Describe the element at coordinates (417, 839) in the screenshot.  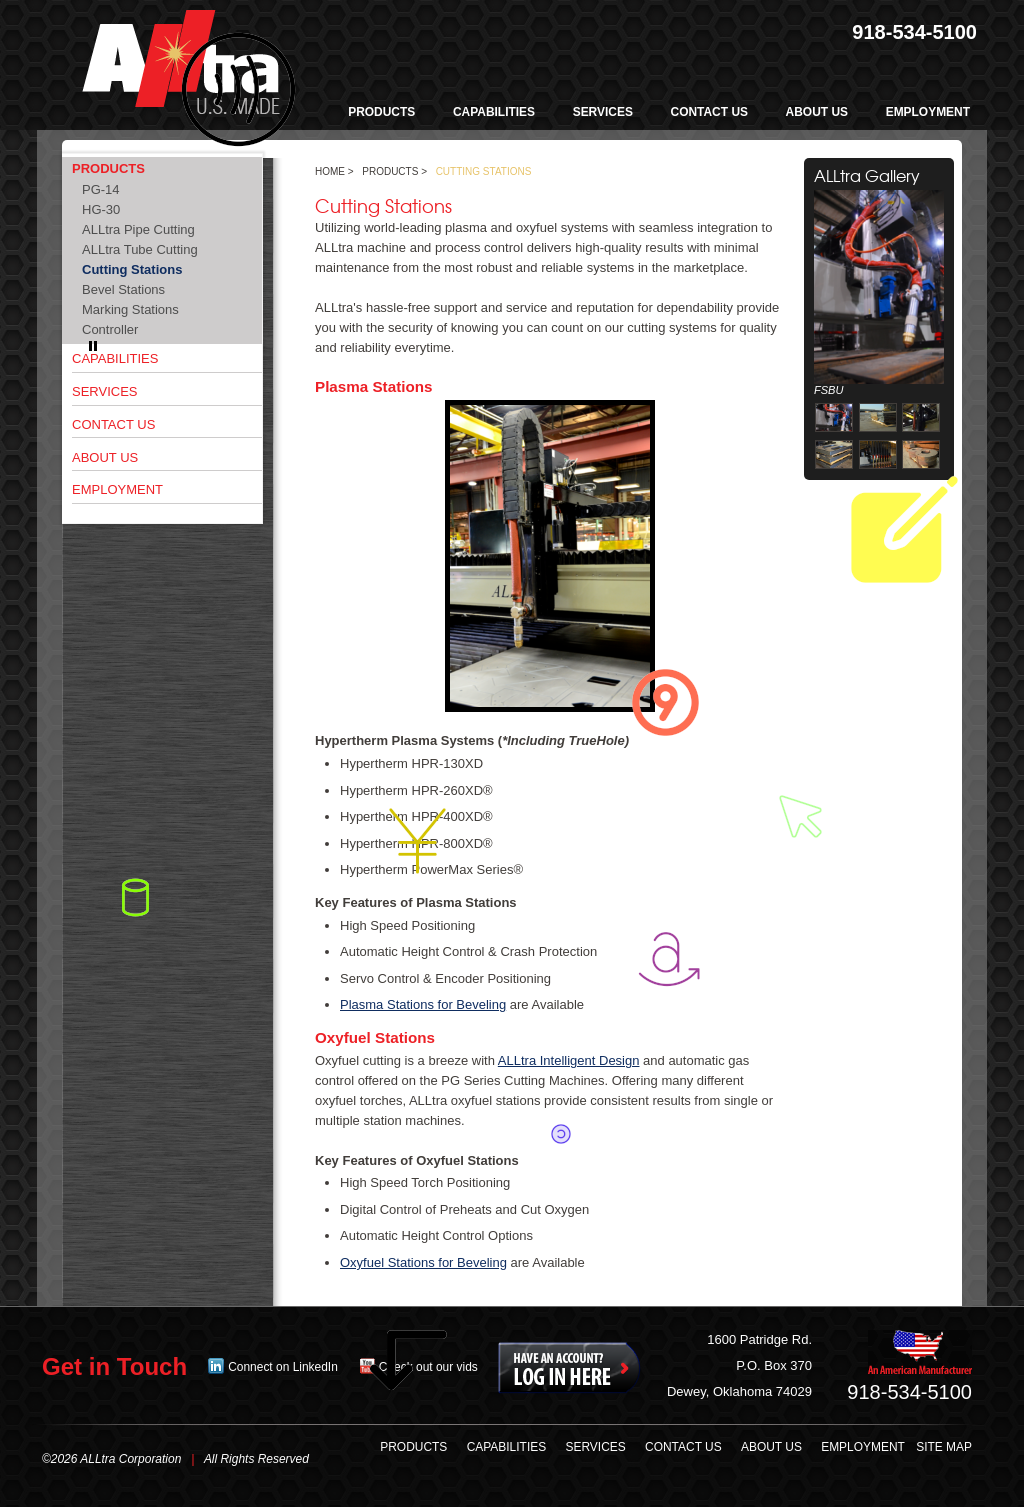
I see `view prices in japanese yen` at that location.